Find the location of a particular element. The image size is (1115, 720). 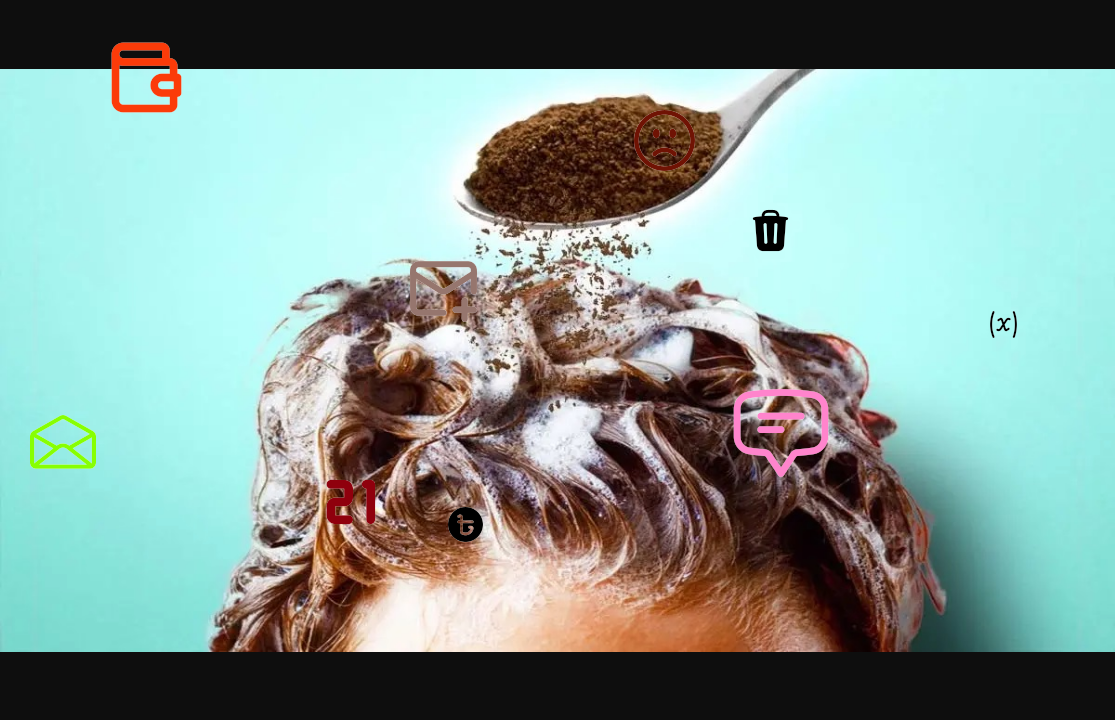

delete selected item is located at coordinates (770, 230).